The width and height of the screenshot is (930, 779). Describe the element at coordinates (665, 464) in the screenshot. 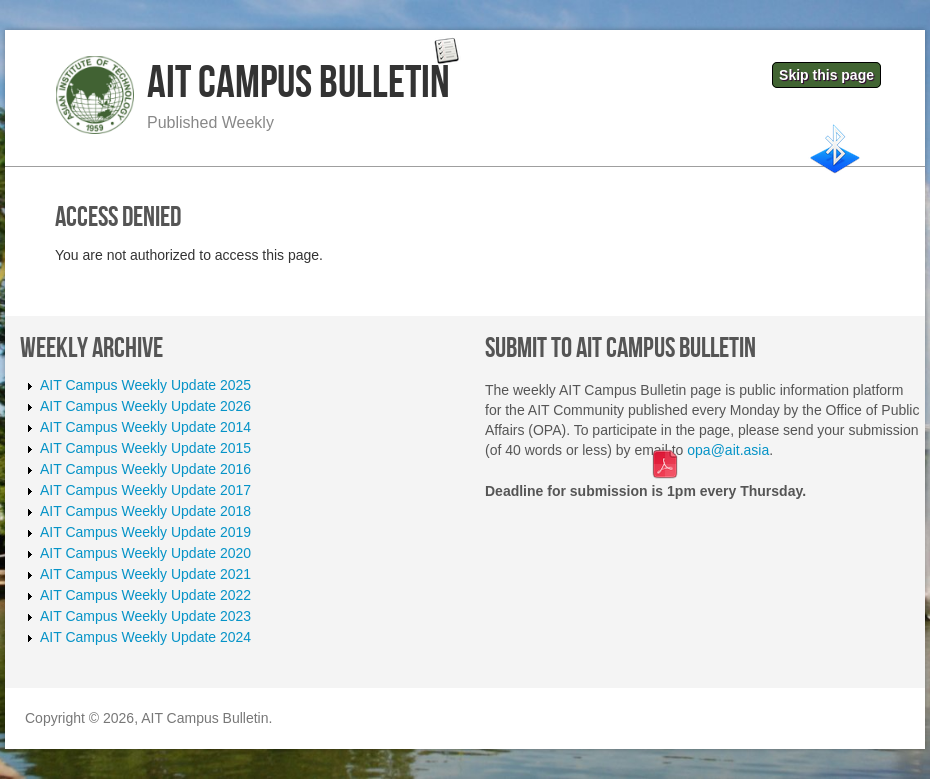

I see `a PDF document file` at that location.